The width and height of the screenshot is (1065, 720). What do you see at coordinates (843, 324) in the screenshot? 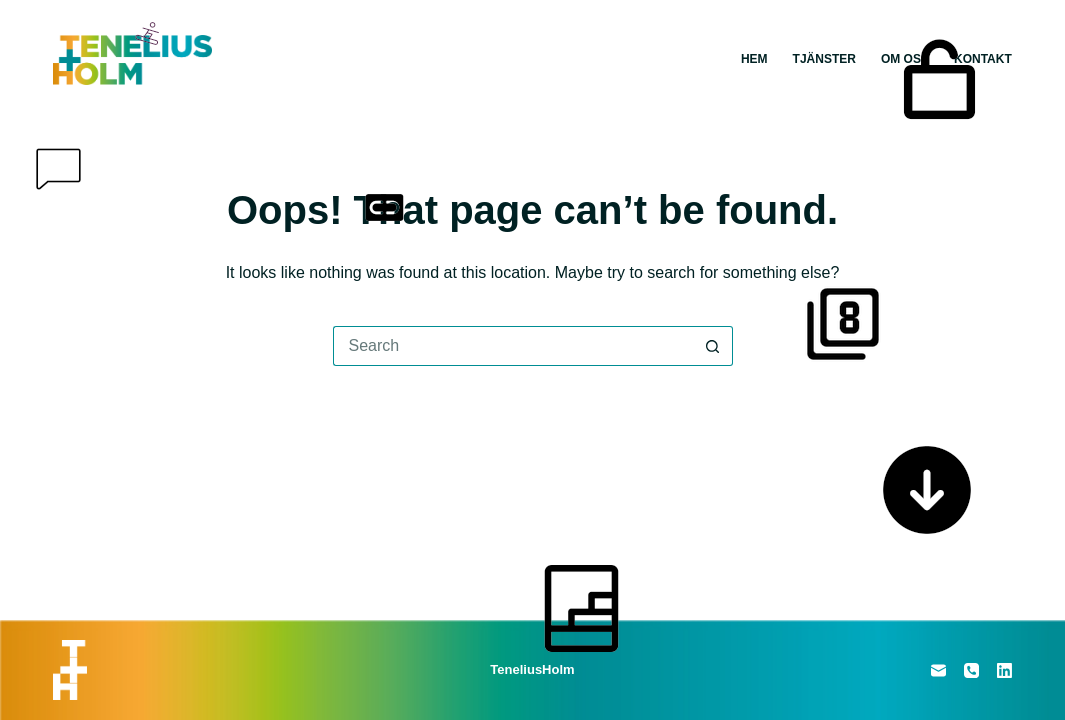
I see `view layer 8 or item 8 in a stack` at bounding box center [843, 324].